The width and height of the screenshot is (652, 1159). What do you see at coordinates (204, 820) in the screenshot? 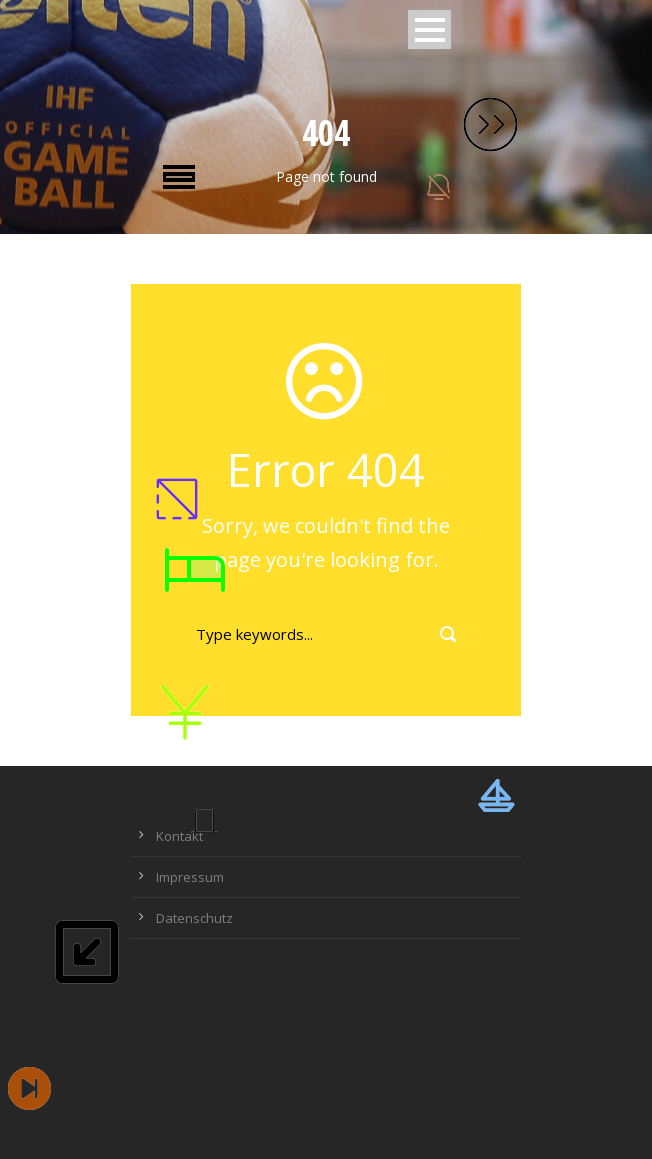
I see `exit or log out of the application` at bounding box center [204, 820].